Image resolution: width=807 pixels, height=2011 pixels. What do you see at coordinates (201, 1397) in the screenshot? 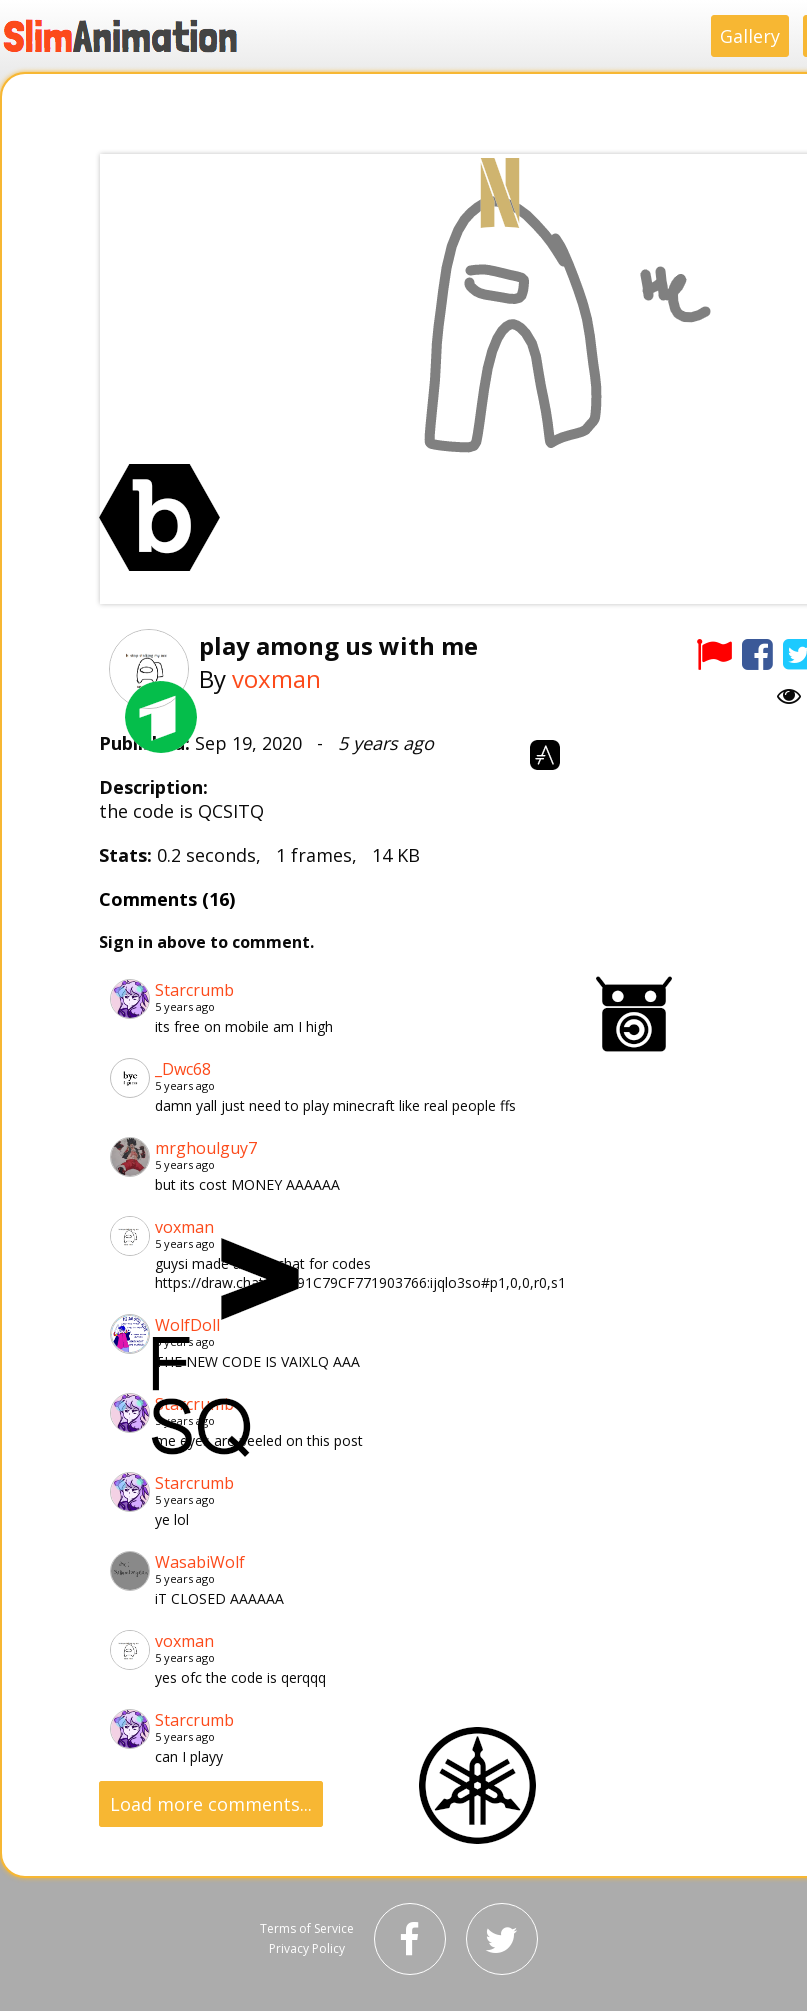
I see `open foursquare app` at bounding box center [201, 1397].